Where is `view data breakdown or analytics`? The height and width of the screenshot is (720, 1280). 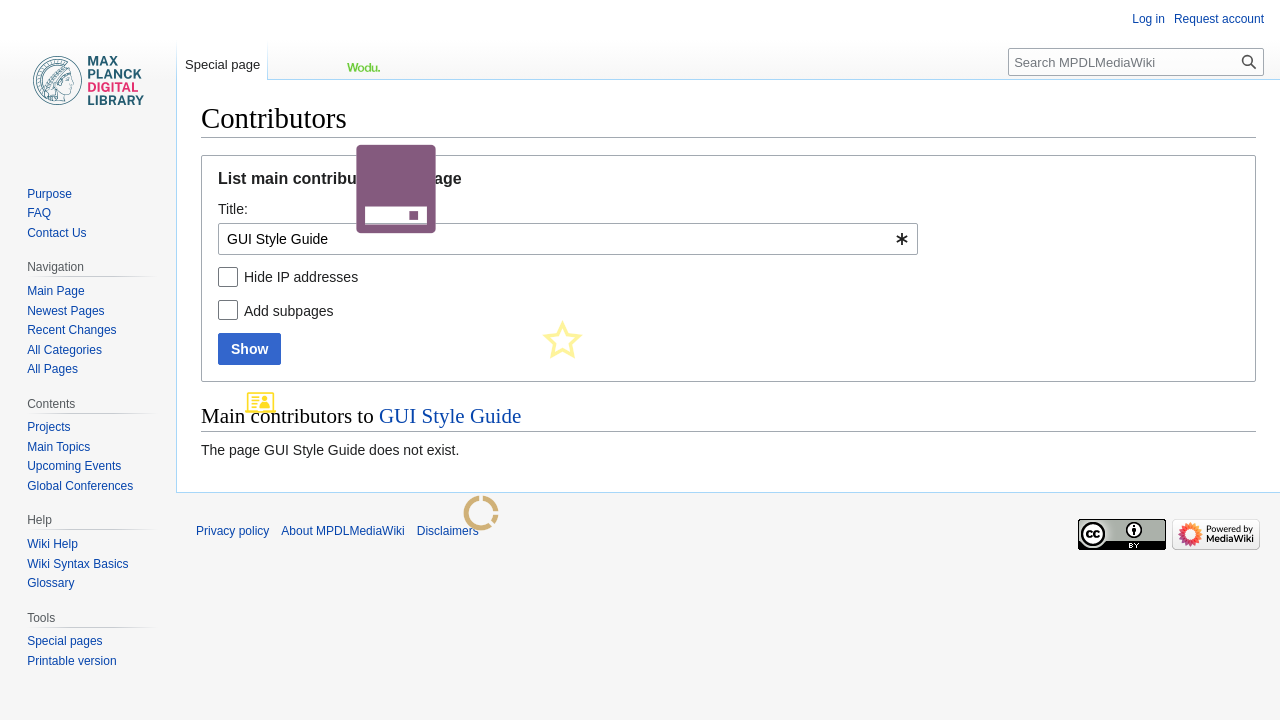
view data breakdown or analytics is located at coordinates (481, 513).